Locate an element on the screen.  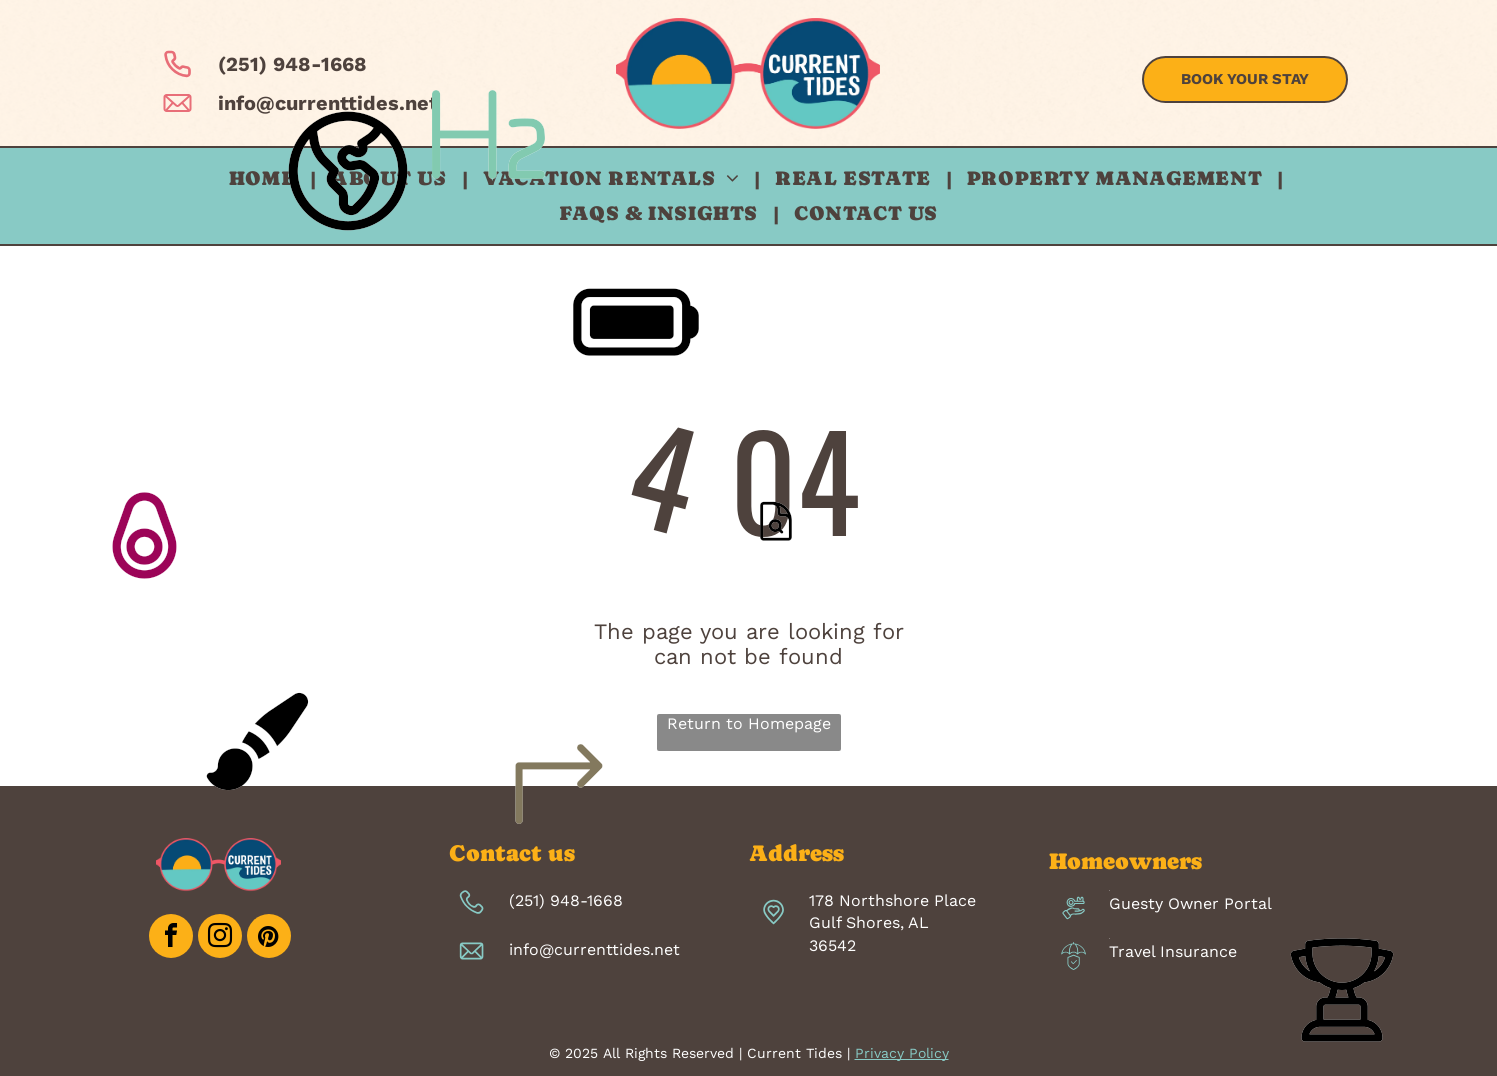
format text as heading level 2 is located at coordinates (488, 134).